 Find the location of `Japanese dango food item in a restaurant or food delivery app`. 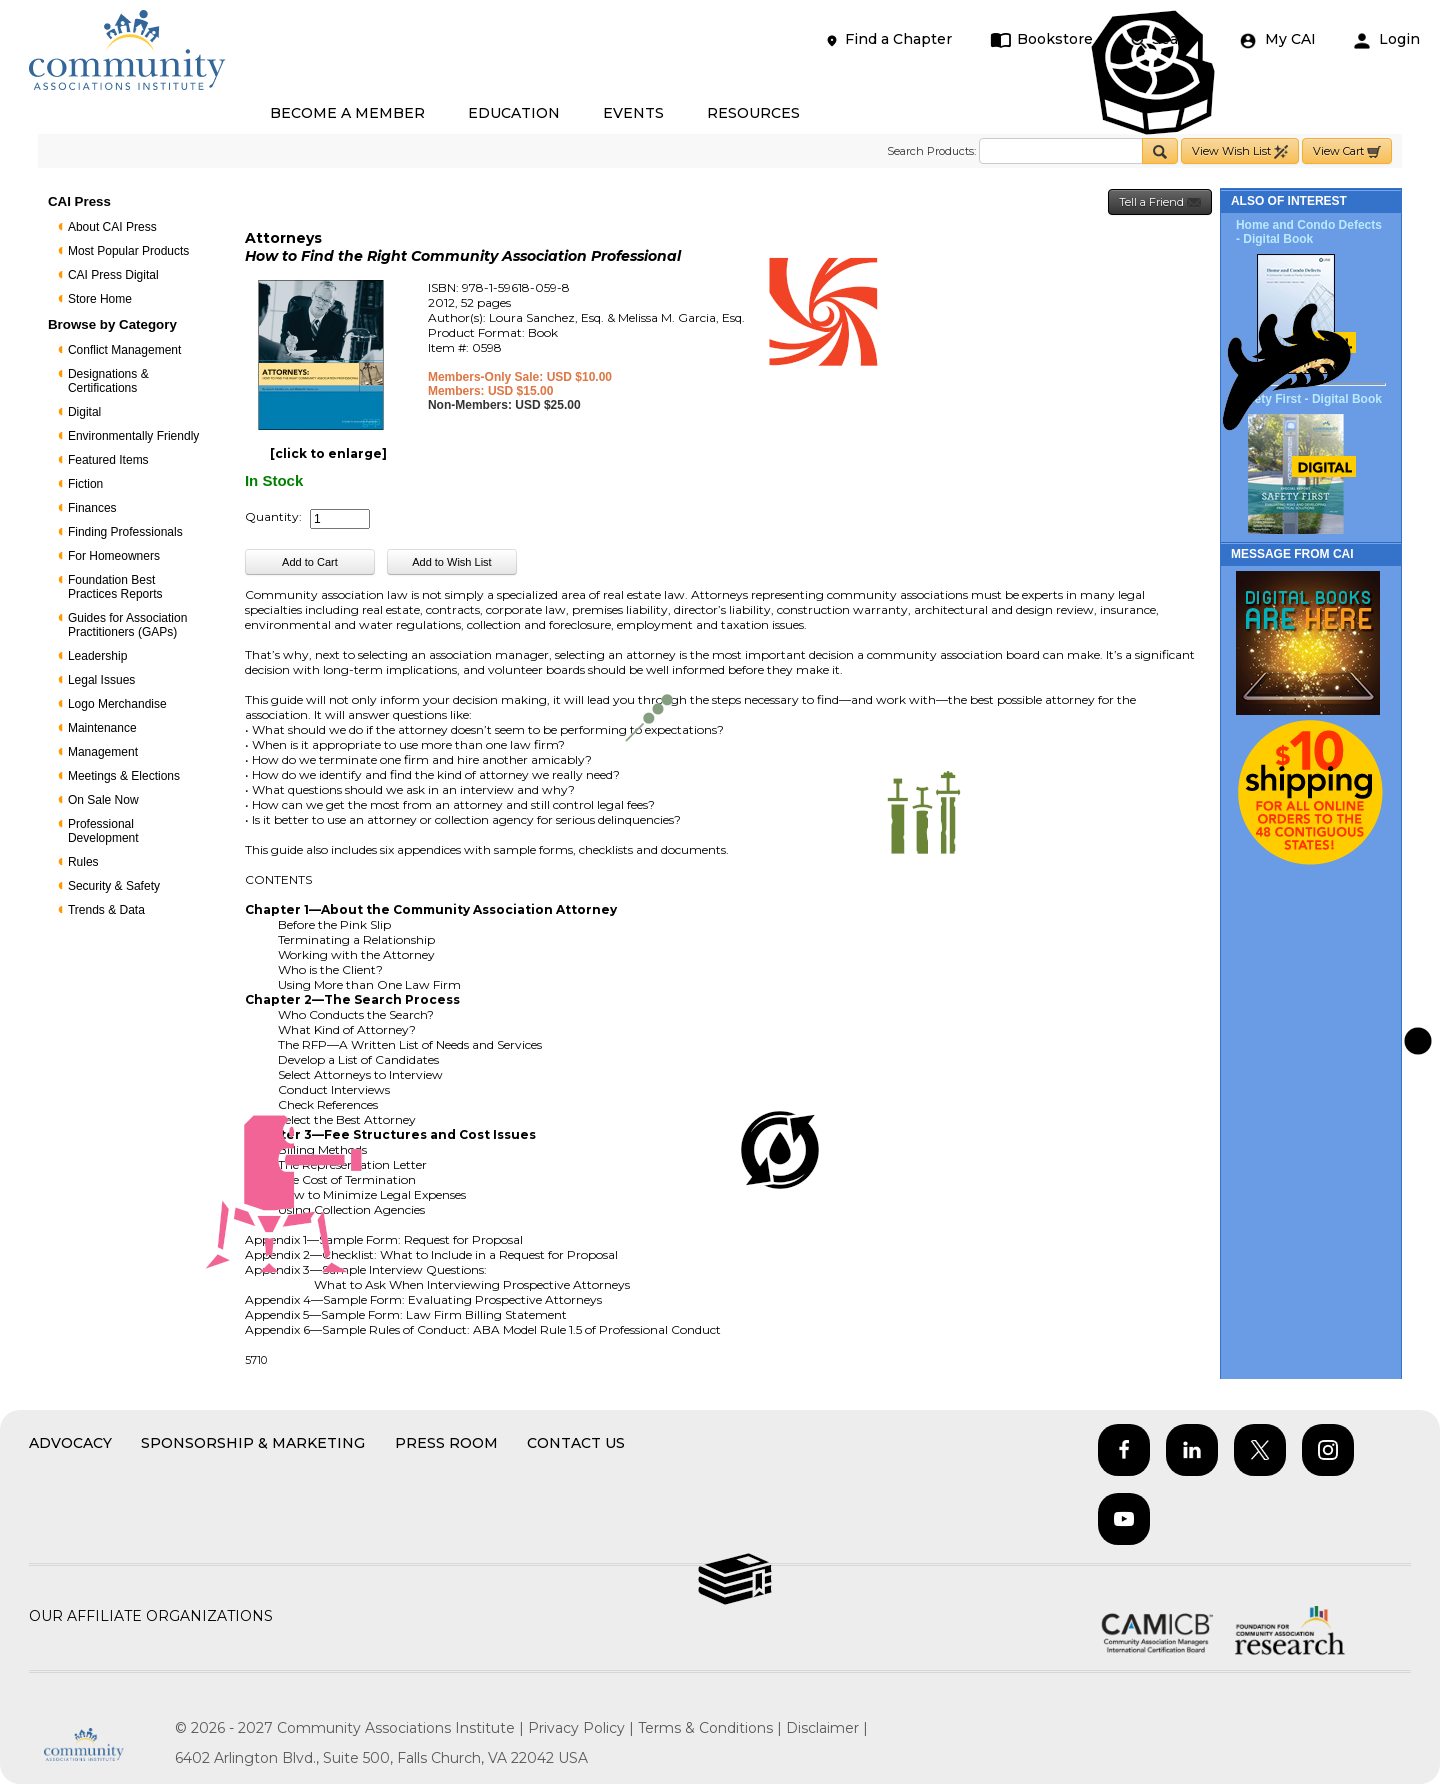

Japanese dango food item in a restaurant or food delivery app is located at coordinates (649, 718).